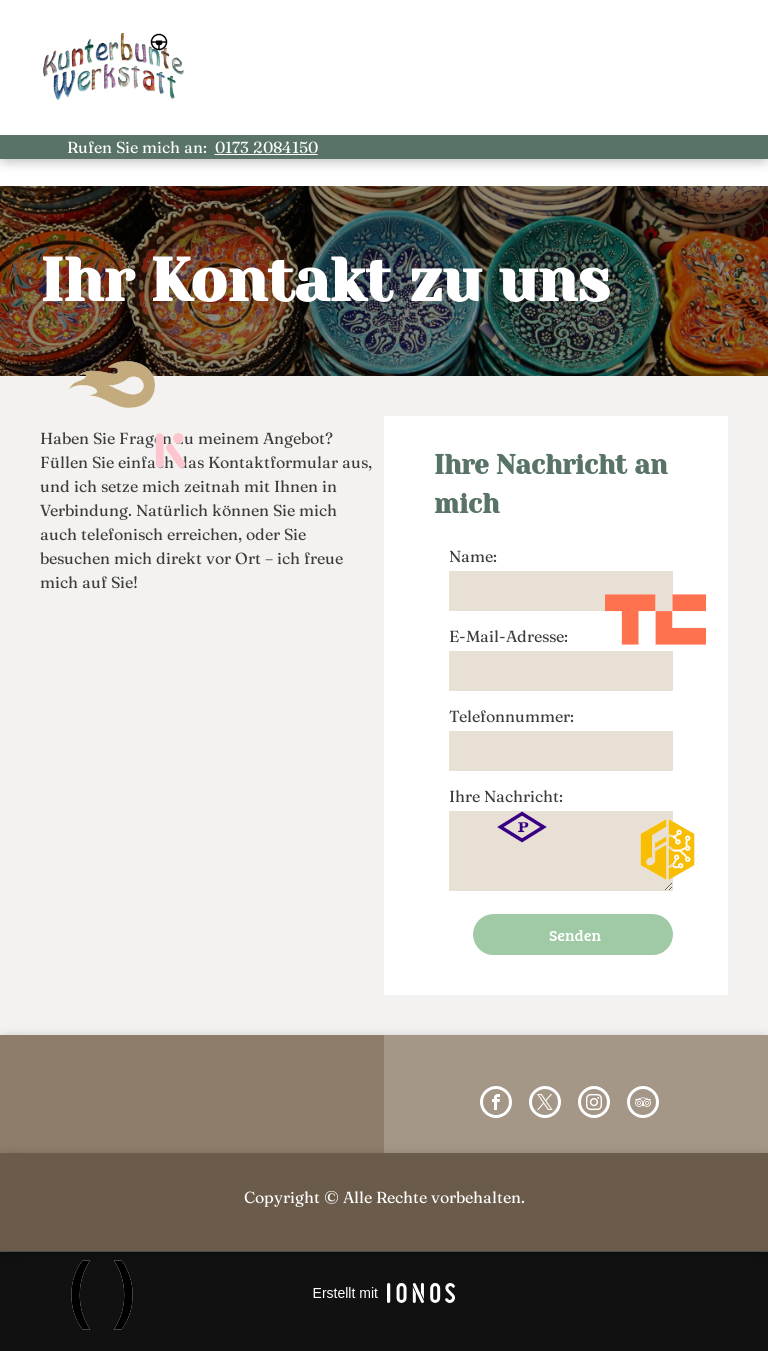 The width and height of the screenshot is (768, 1351). Describe the element at coordinates (667, 849) in the screenshot. I see `link to MusicBrainz music database` at that location.